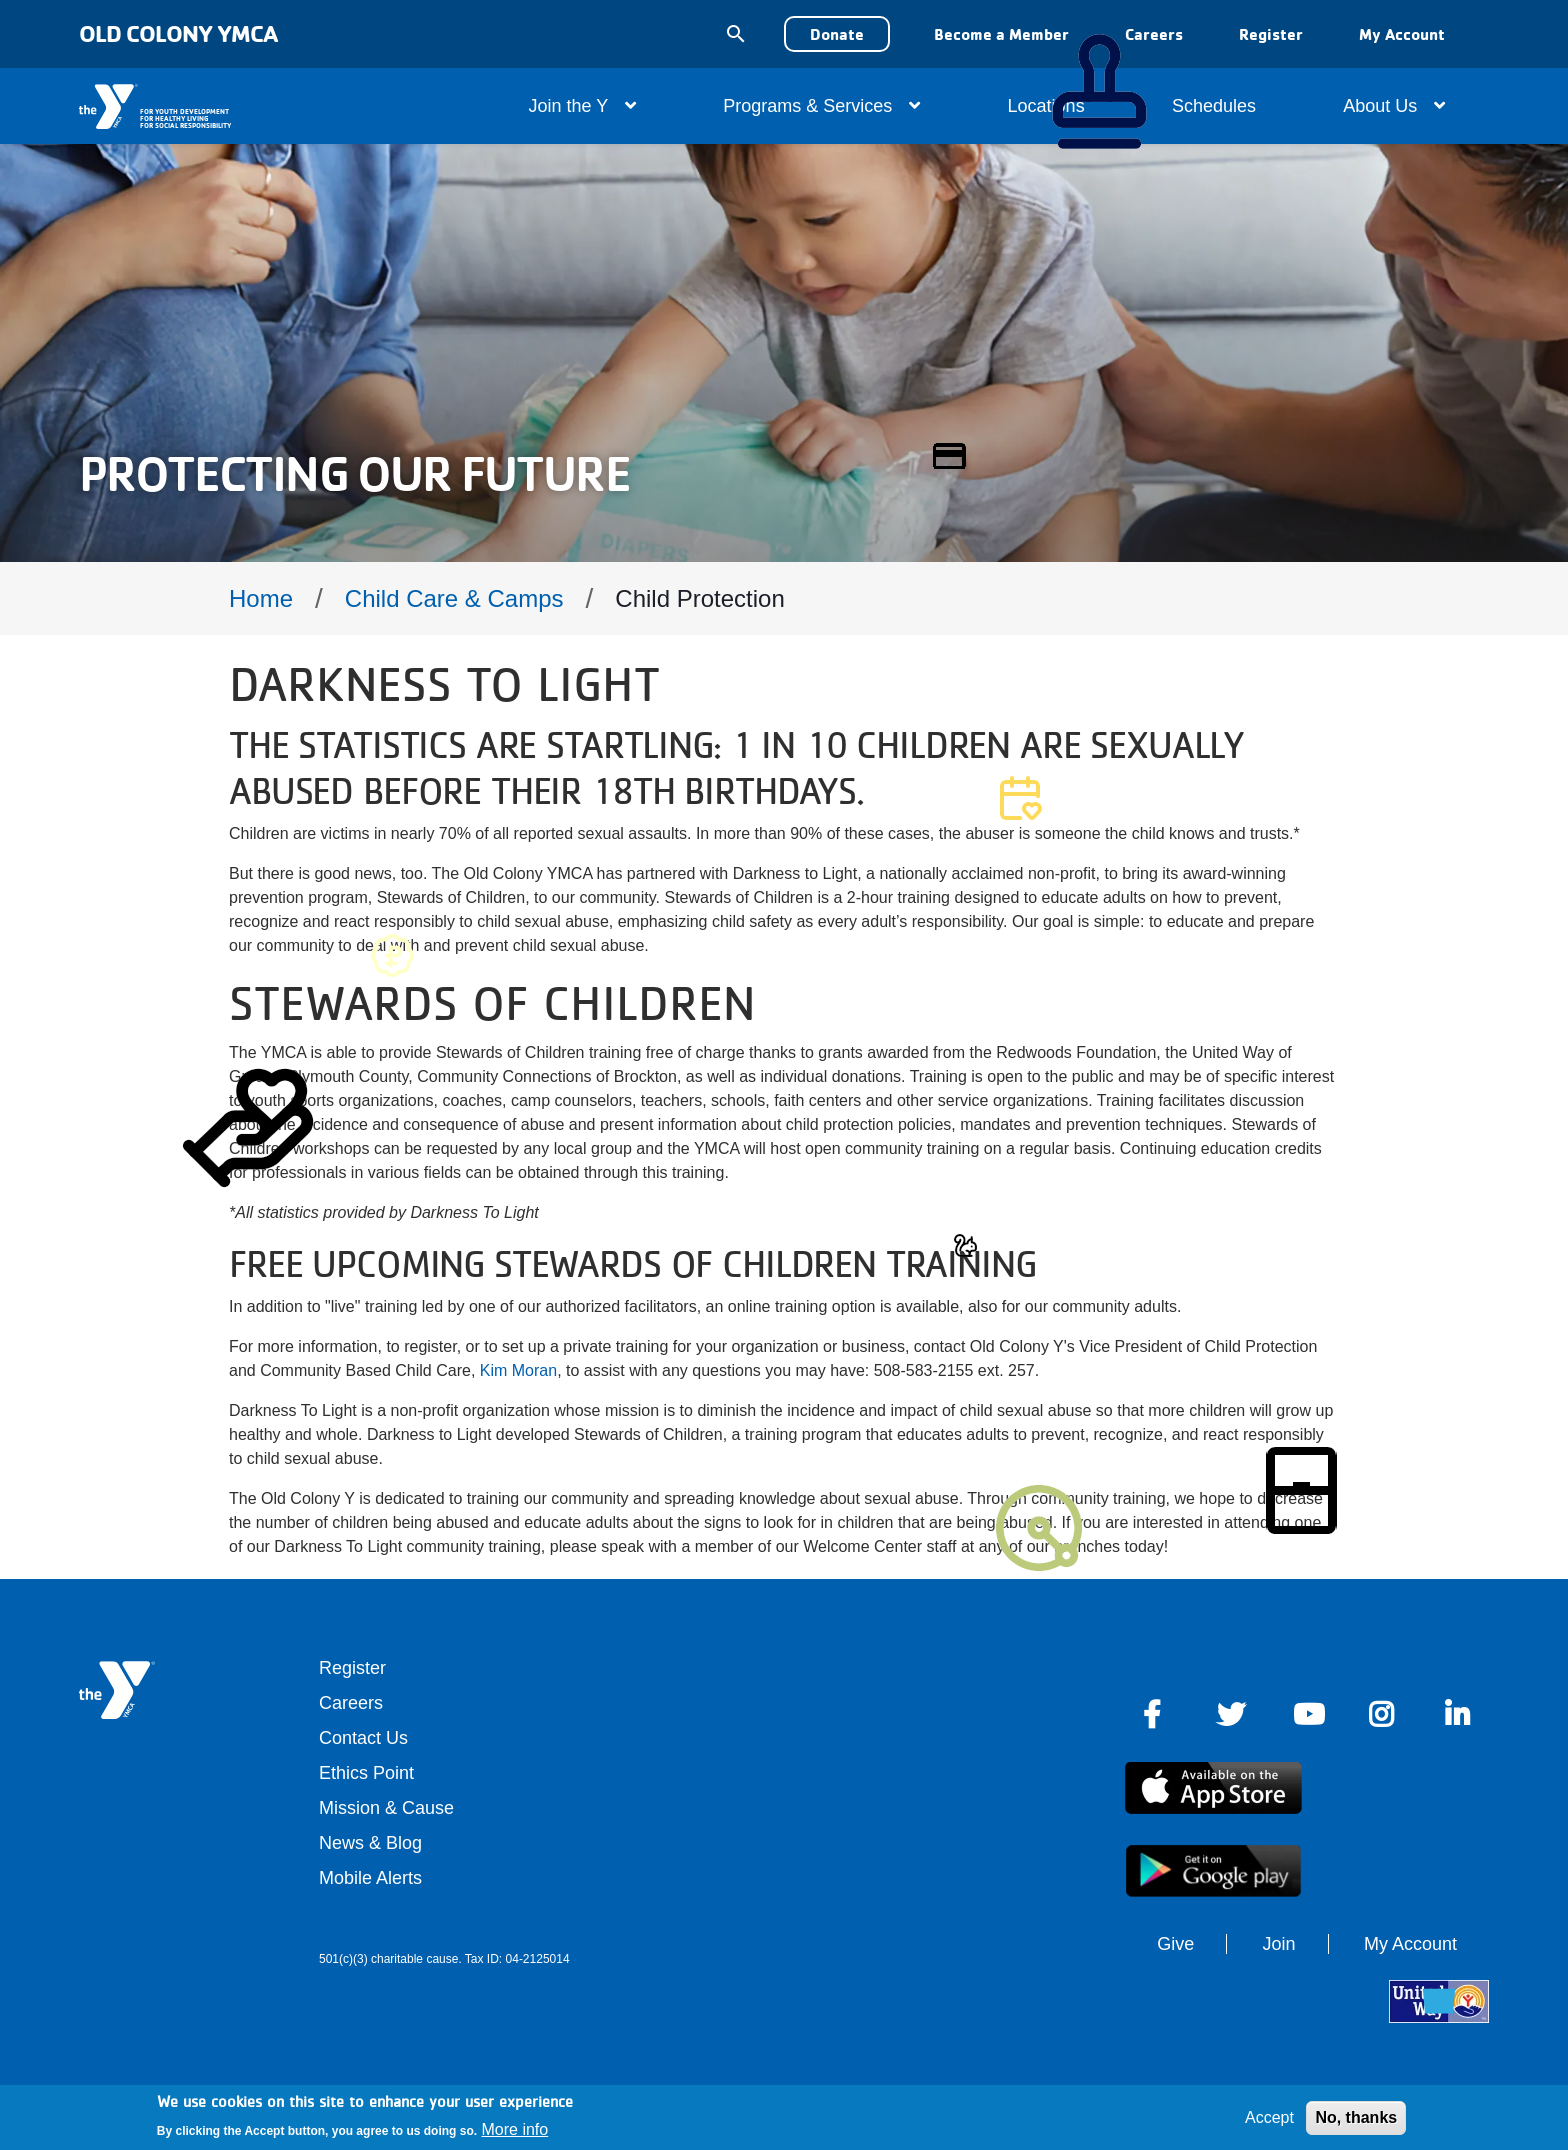 This screenshot has height=2150, width=1568. What do you see at coordinates (248, 1128) in the screenshot?
I see `donate or give support` at bounding box center [248, 1128].